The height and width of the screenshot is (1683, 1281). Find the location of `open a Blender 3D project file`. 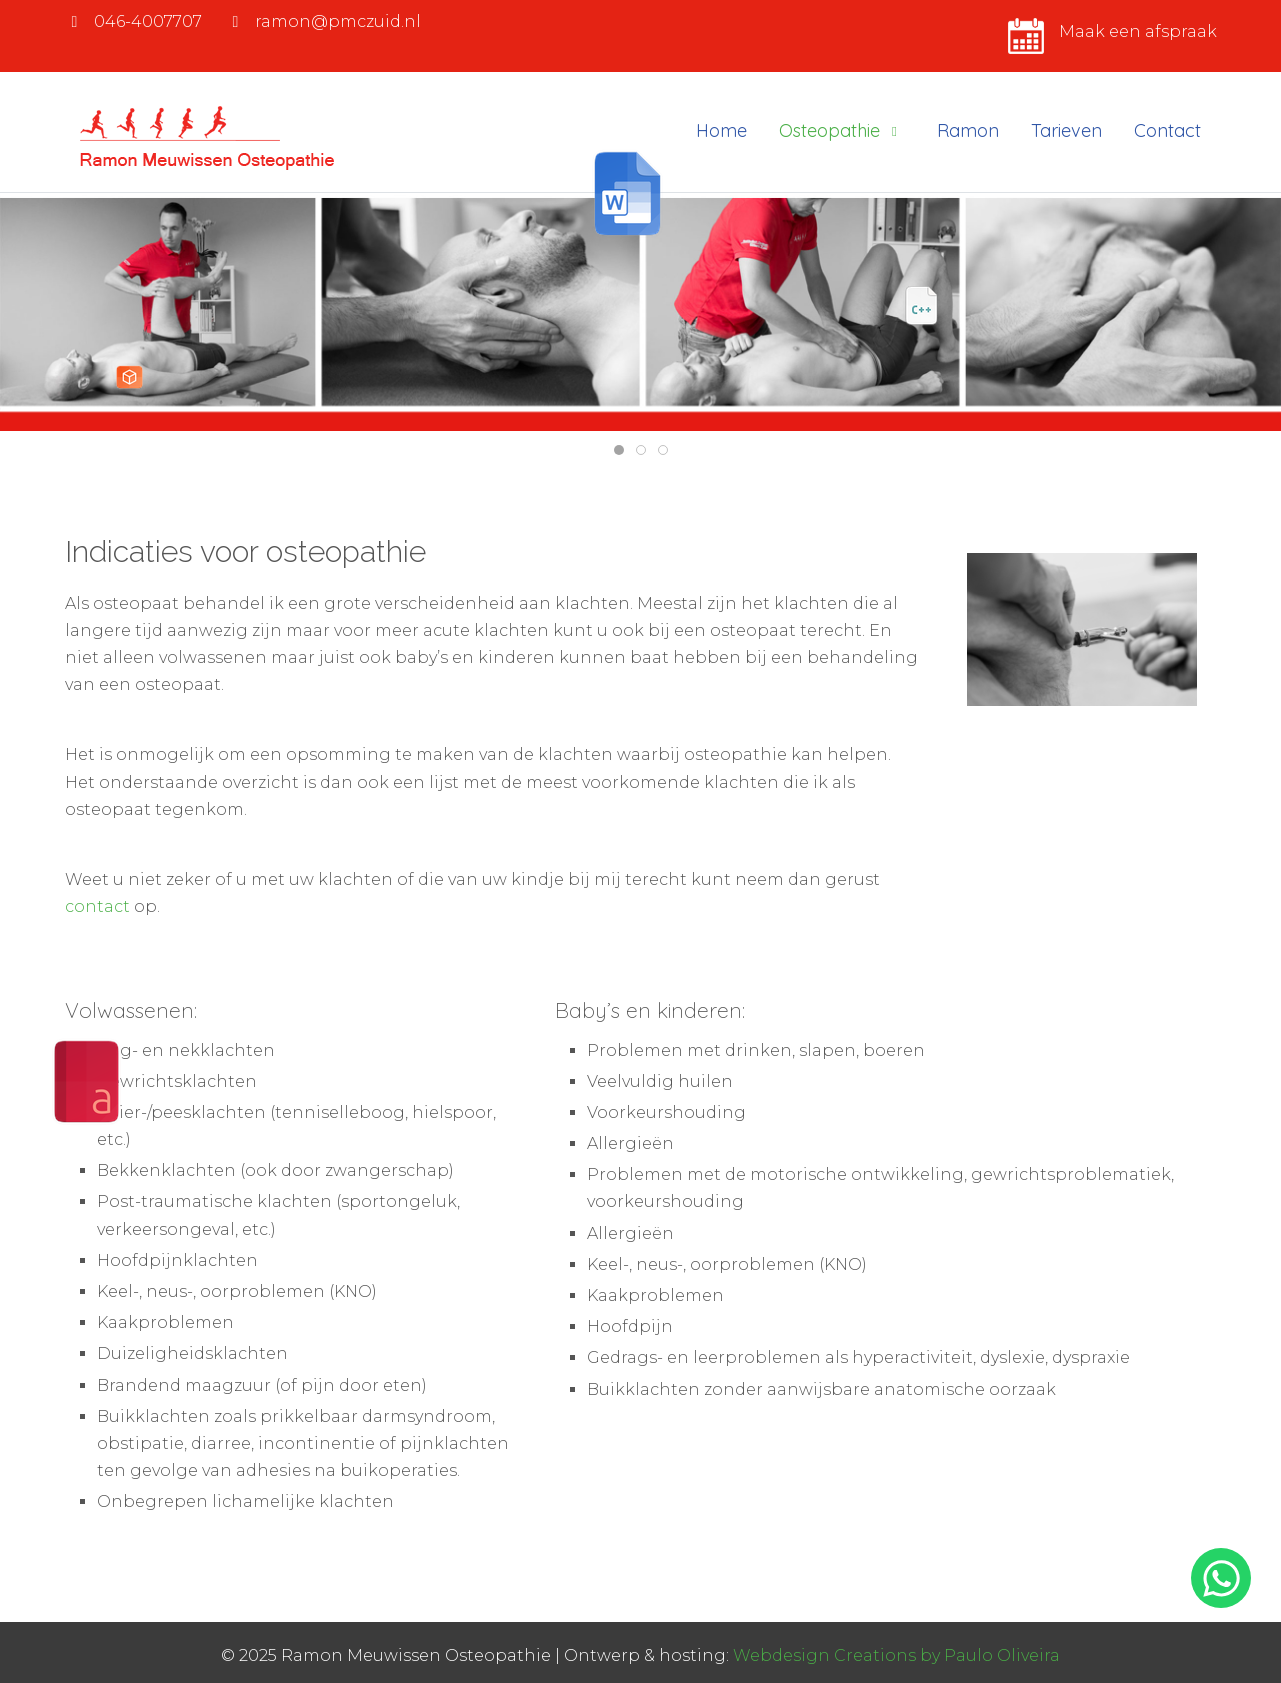

open a Blender 3D project file is located at coordinates (129, 376).